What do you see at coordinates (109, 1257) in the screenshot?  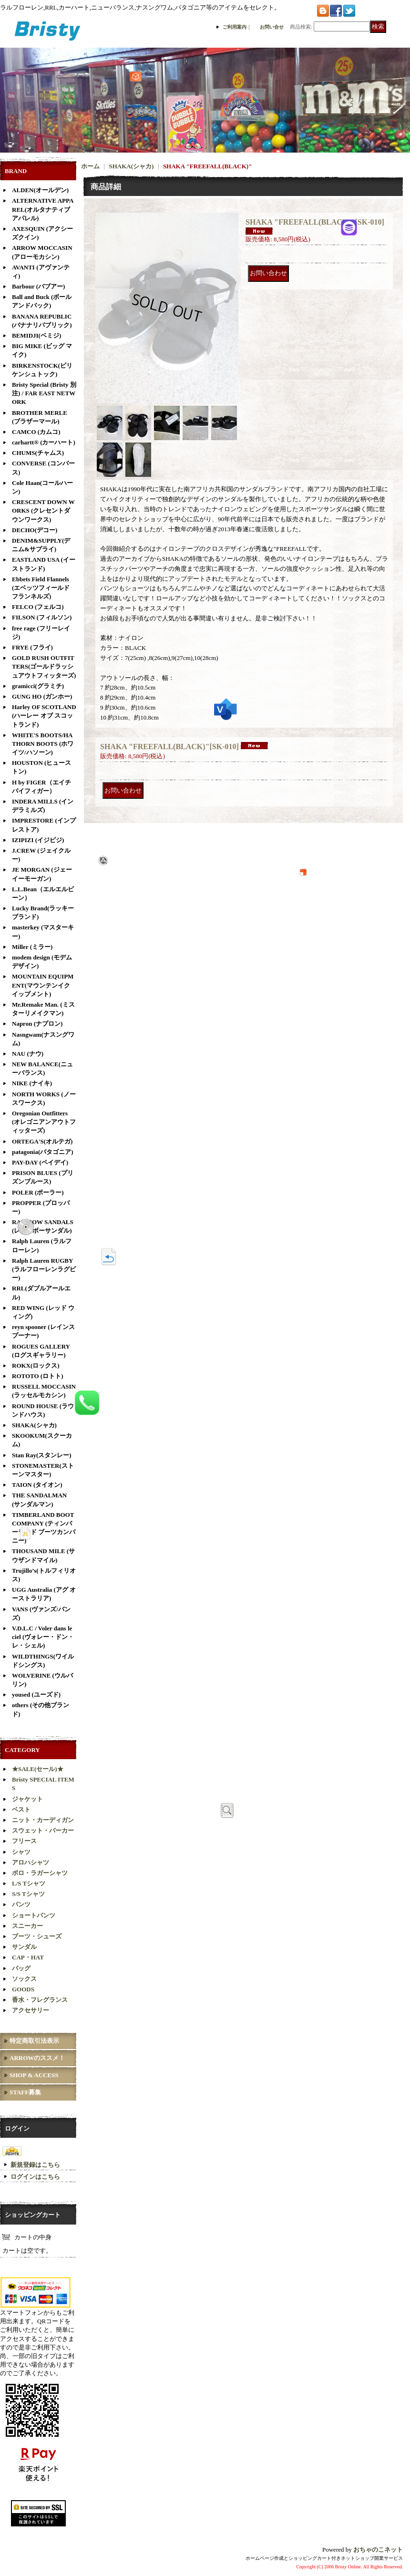 I see `revert document to previous version` at bounding box center [109, 1257].